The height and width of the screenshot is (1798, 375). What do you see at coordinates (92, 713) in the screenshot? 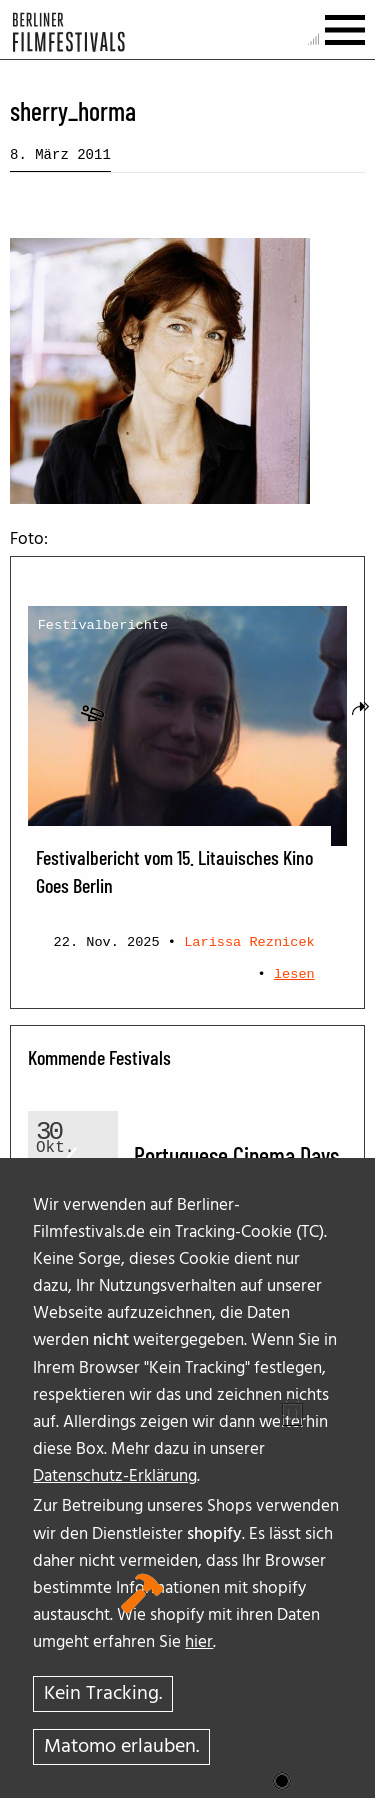
I see `select angled flat bed seat option` at bounding box center [92, 713].